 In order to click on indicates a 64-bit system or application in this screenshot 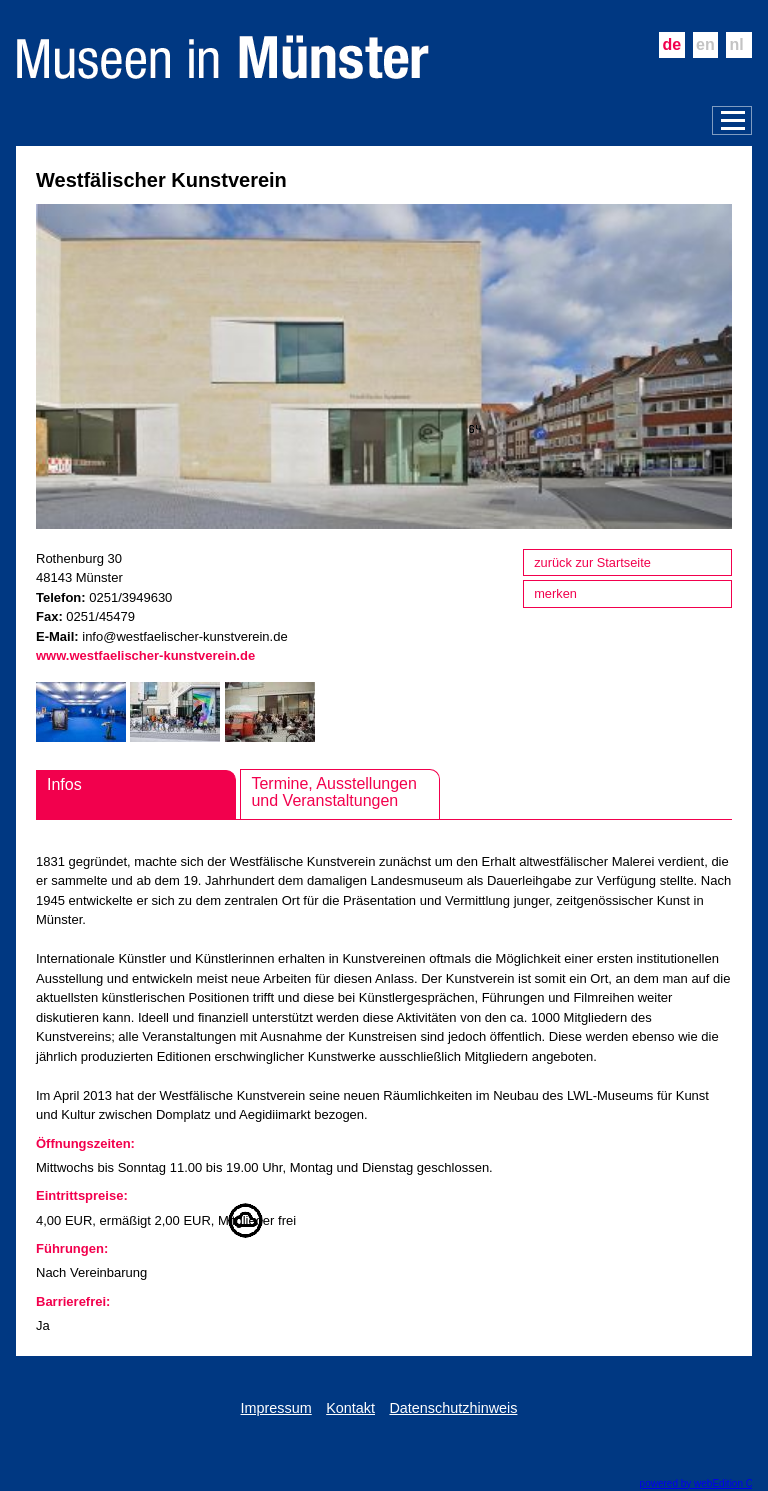, I will do `click(475, 429)`.